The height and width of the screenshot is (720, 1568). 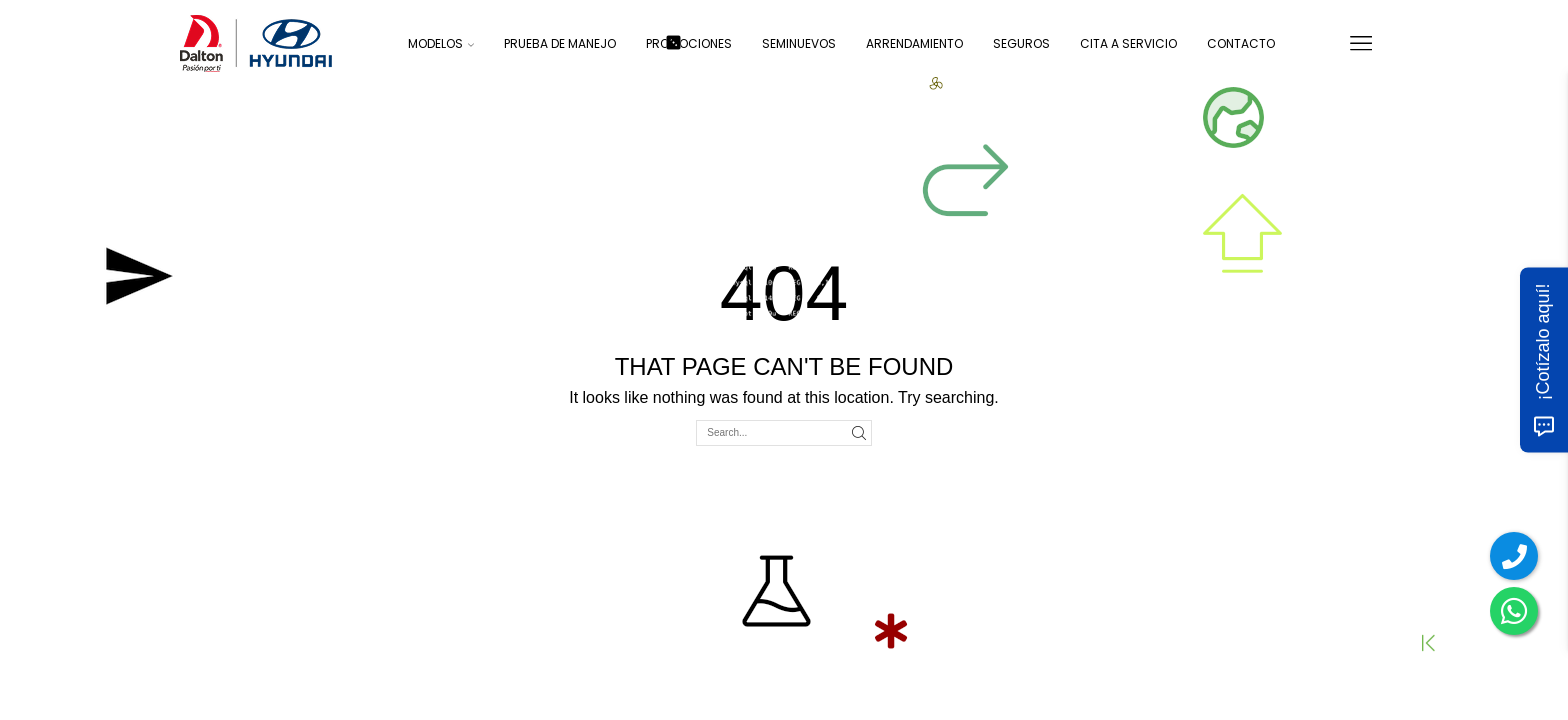 What do you see at coordinates (1233, 117) in the screenshot?
I see `switch to international or global settings` at bounding box center [1233, 117].